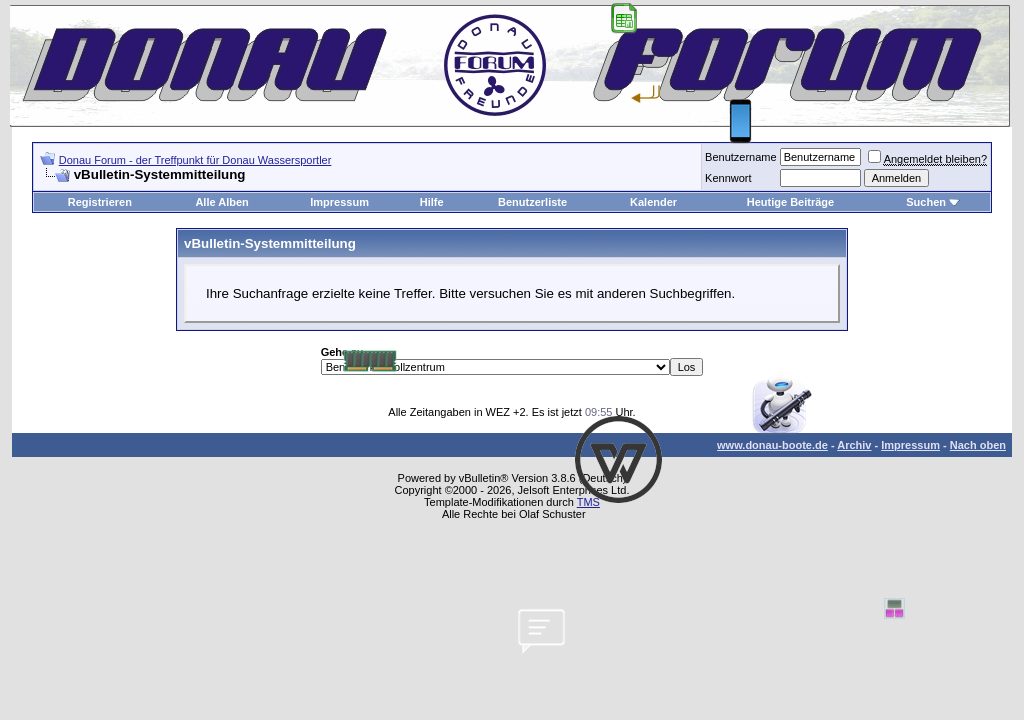 The height and width of the screenshot is (720, 1024). I want to click on open Automator to create automated workflows, so click(779, 406).